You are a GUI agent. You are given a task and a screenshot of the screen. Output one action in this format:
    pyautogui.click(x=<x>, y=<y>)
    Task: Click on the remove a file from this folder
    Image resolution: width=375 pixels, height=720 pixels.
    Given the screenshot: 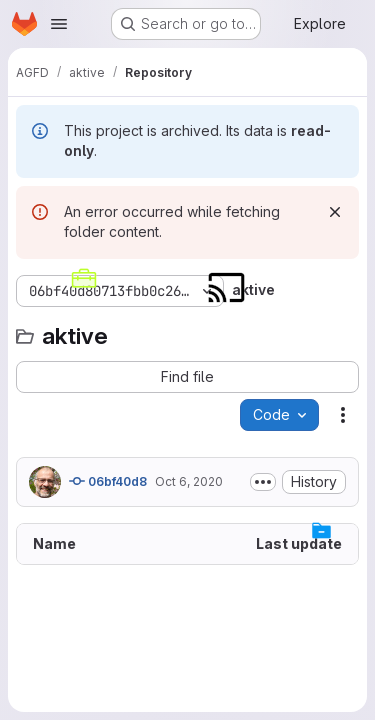 What is the action you would take?
    pyautogui.click(x=321, y=530)
    